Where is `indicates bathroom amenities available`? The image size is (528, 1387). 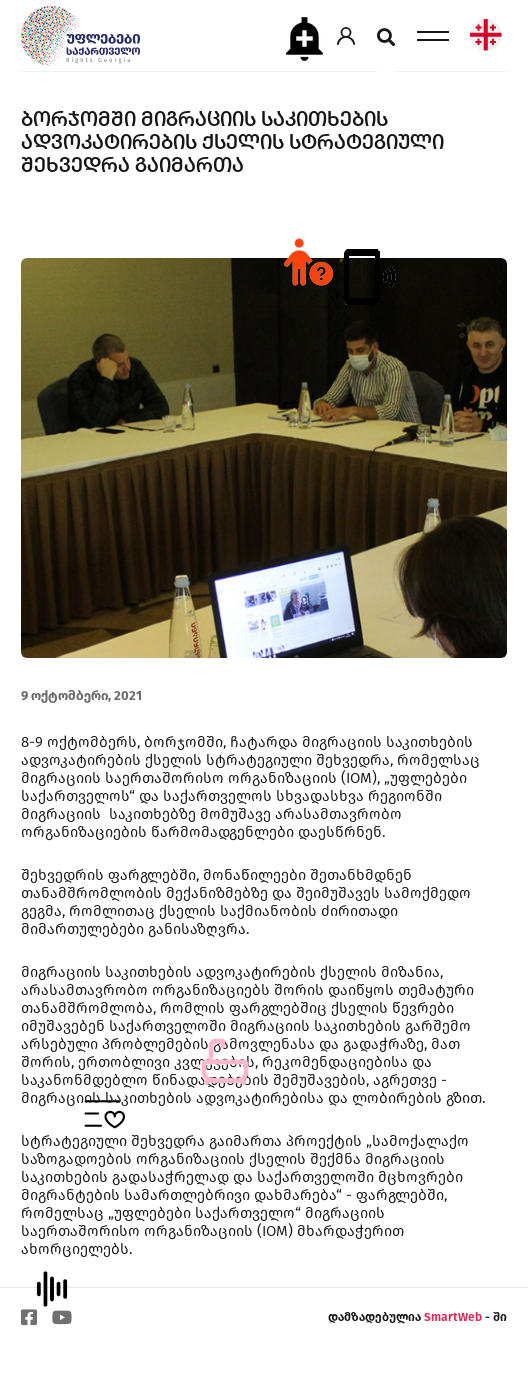
indicates bathroom amenities available is located at coordinates (225, 1062).